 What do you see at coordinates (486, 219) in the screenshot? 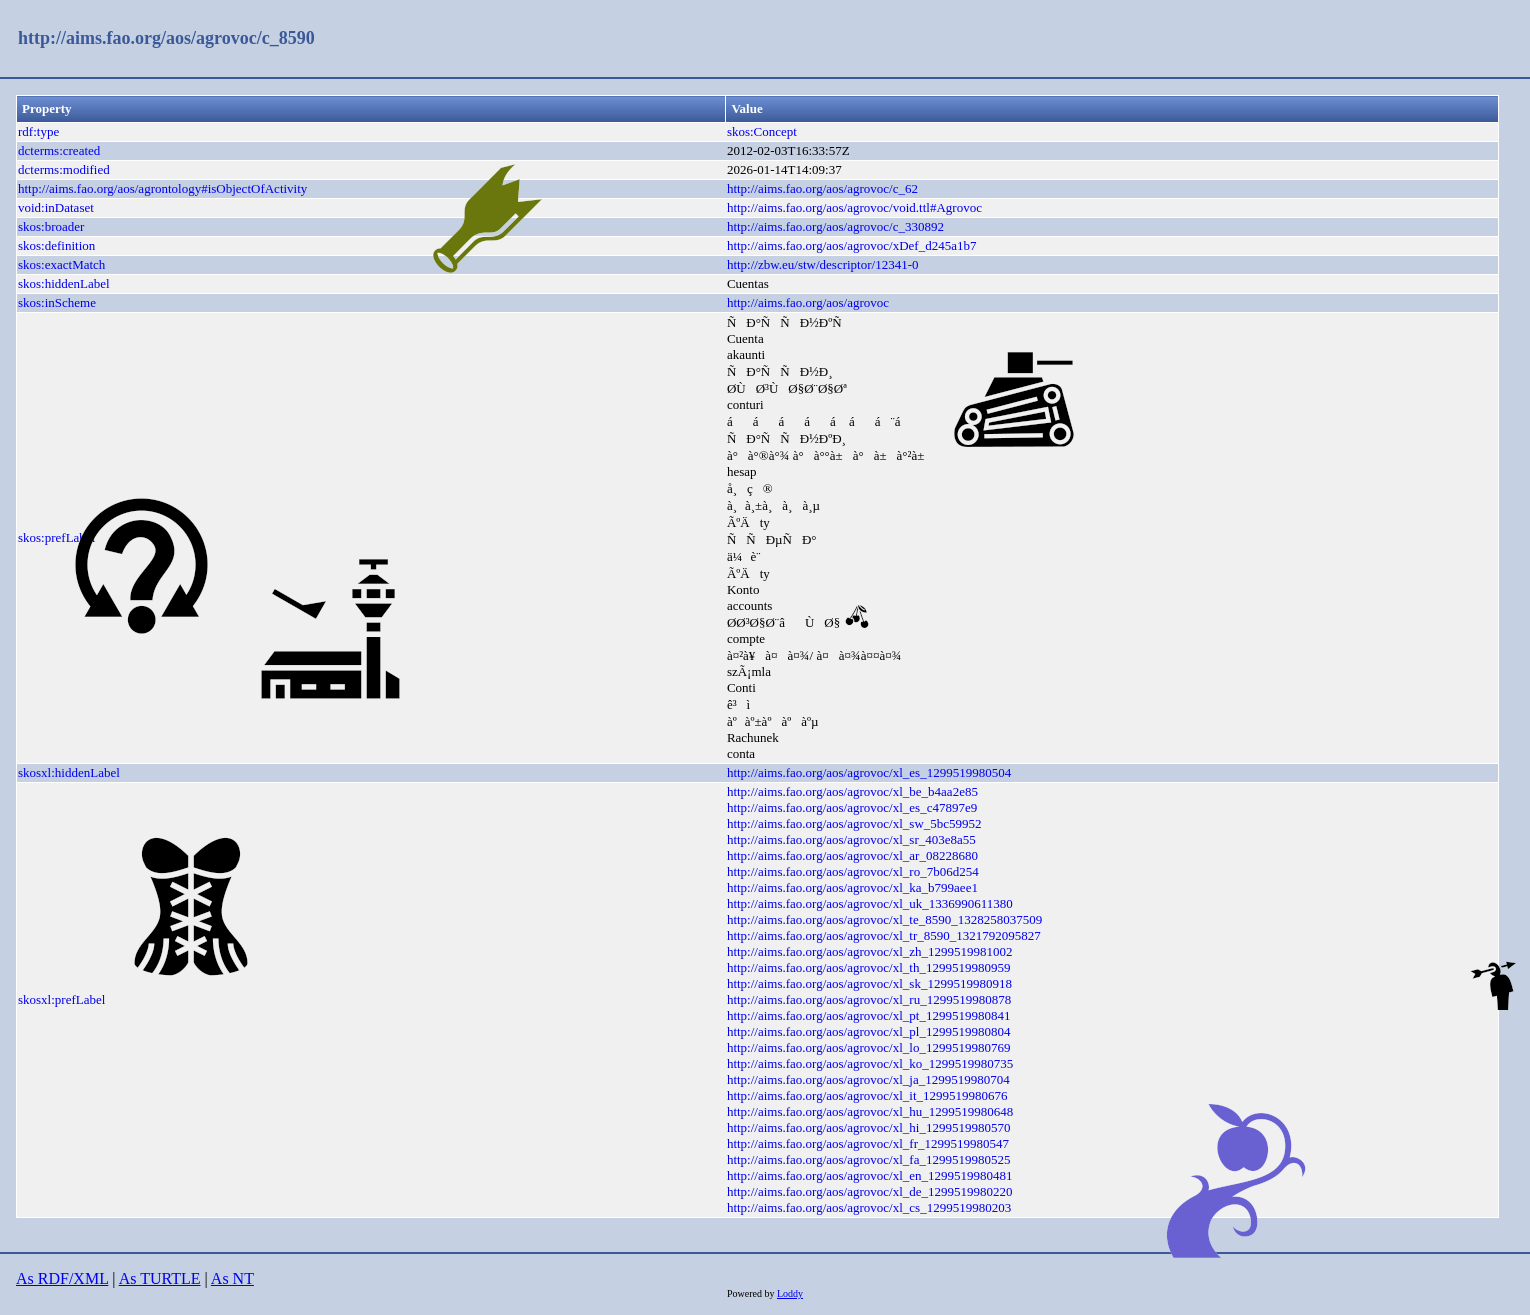
I see `indicates a broken or damaged item` at bounding box center [486, 219].